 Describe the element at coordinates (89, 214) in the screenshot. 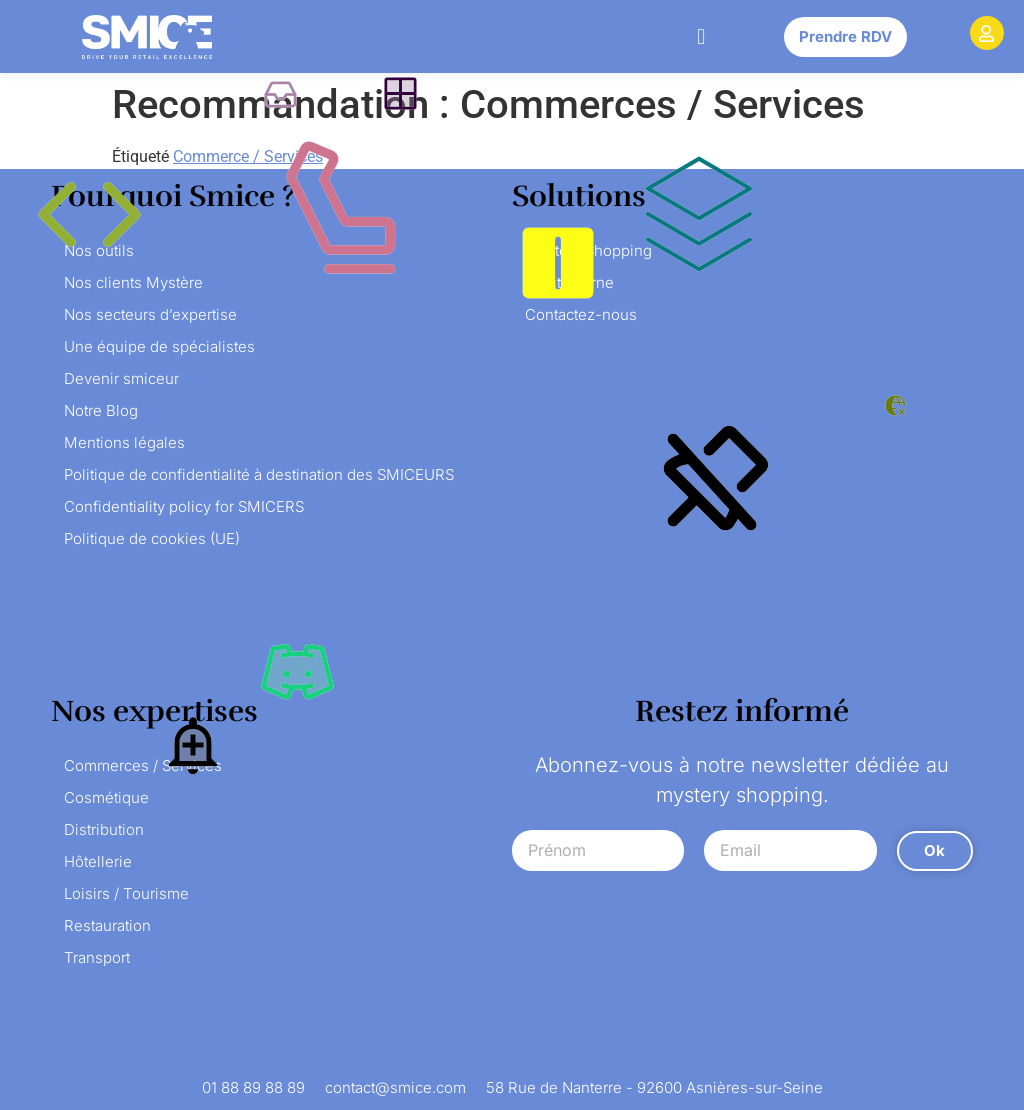

I see `view or edit source code` at that location.